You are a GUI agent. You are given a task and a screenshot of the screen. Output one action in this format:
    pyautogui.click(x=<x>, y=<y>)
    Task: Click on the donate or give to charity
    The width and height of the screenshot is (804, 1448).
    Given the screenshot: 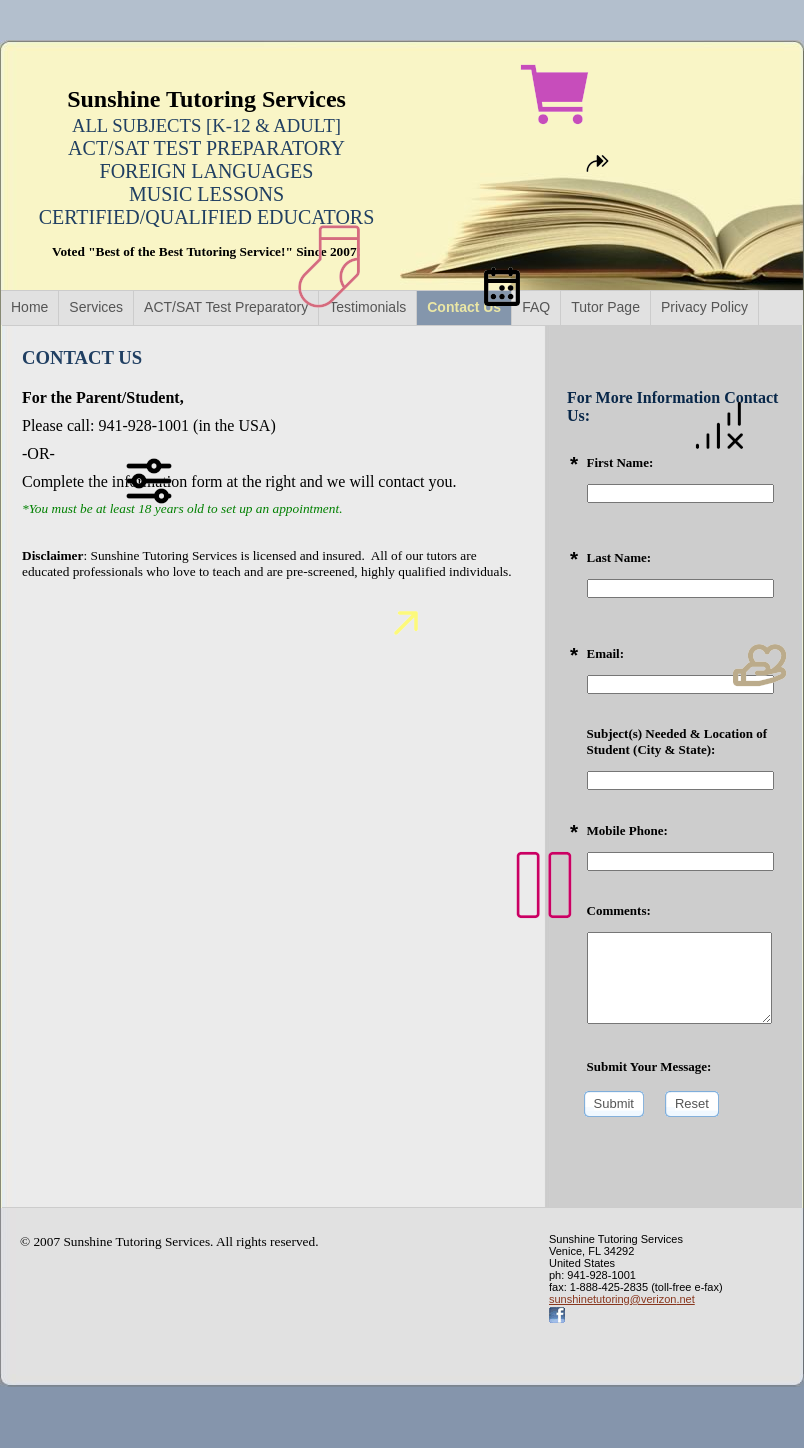 What is the action you would take?
    pyautogui.click(x=761, y=666)
    